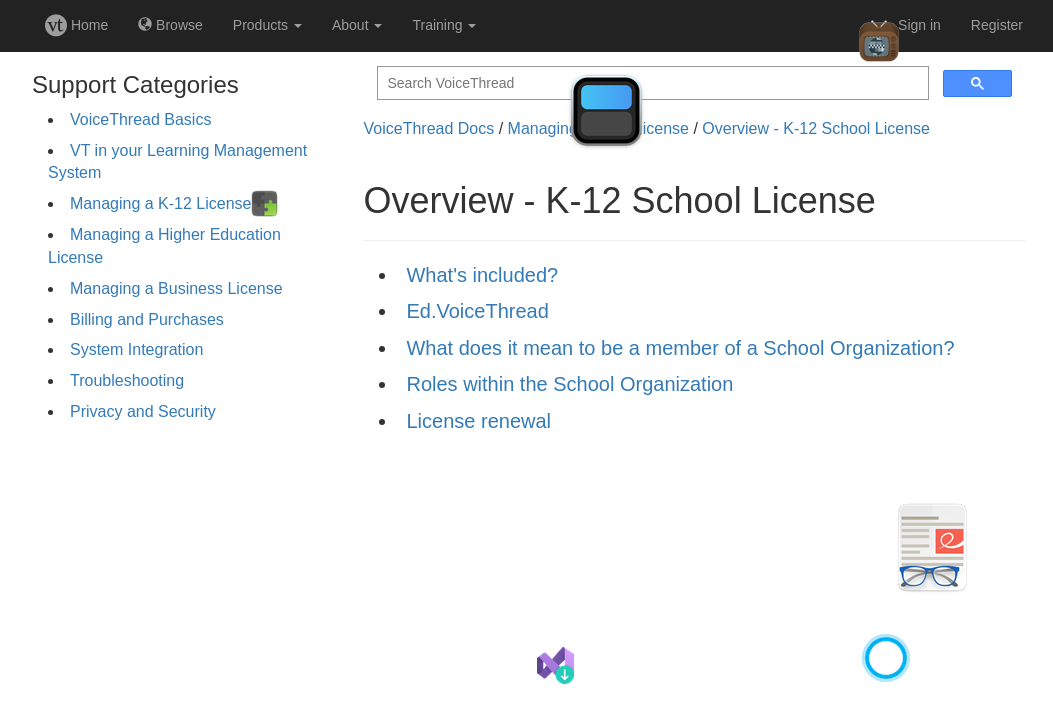 Image resolution: width=1053 pixels, height=720 pixels. Describe the element at coordinates (264, 203) in the screenshot. I see `open extension manager app` at that location.